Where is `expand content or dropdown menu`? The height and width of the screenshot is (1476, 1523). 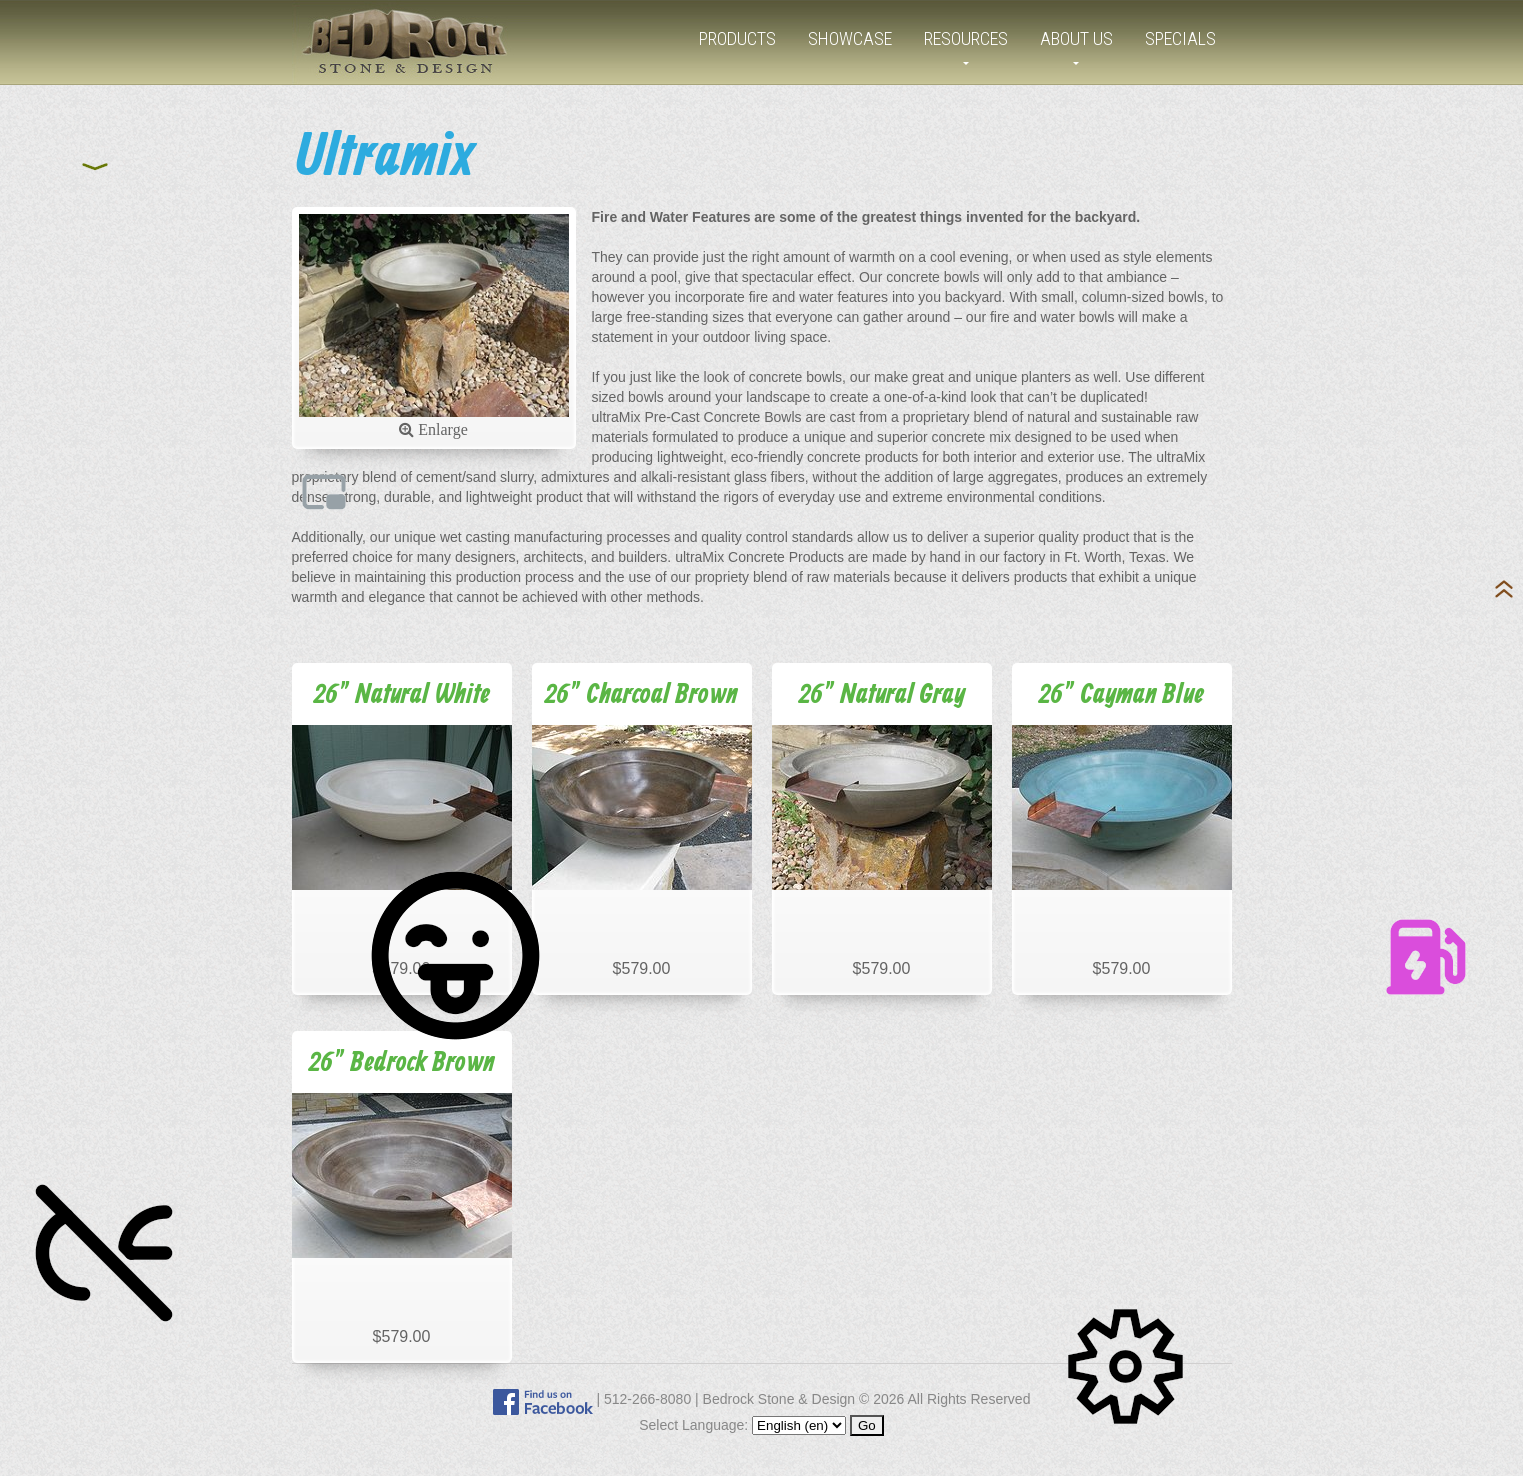
expand content or dropdown menu is located at coordinates (95, 166).